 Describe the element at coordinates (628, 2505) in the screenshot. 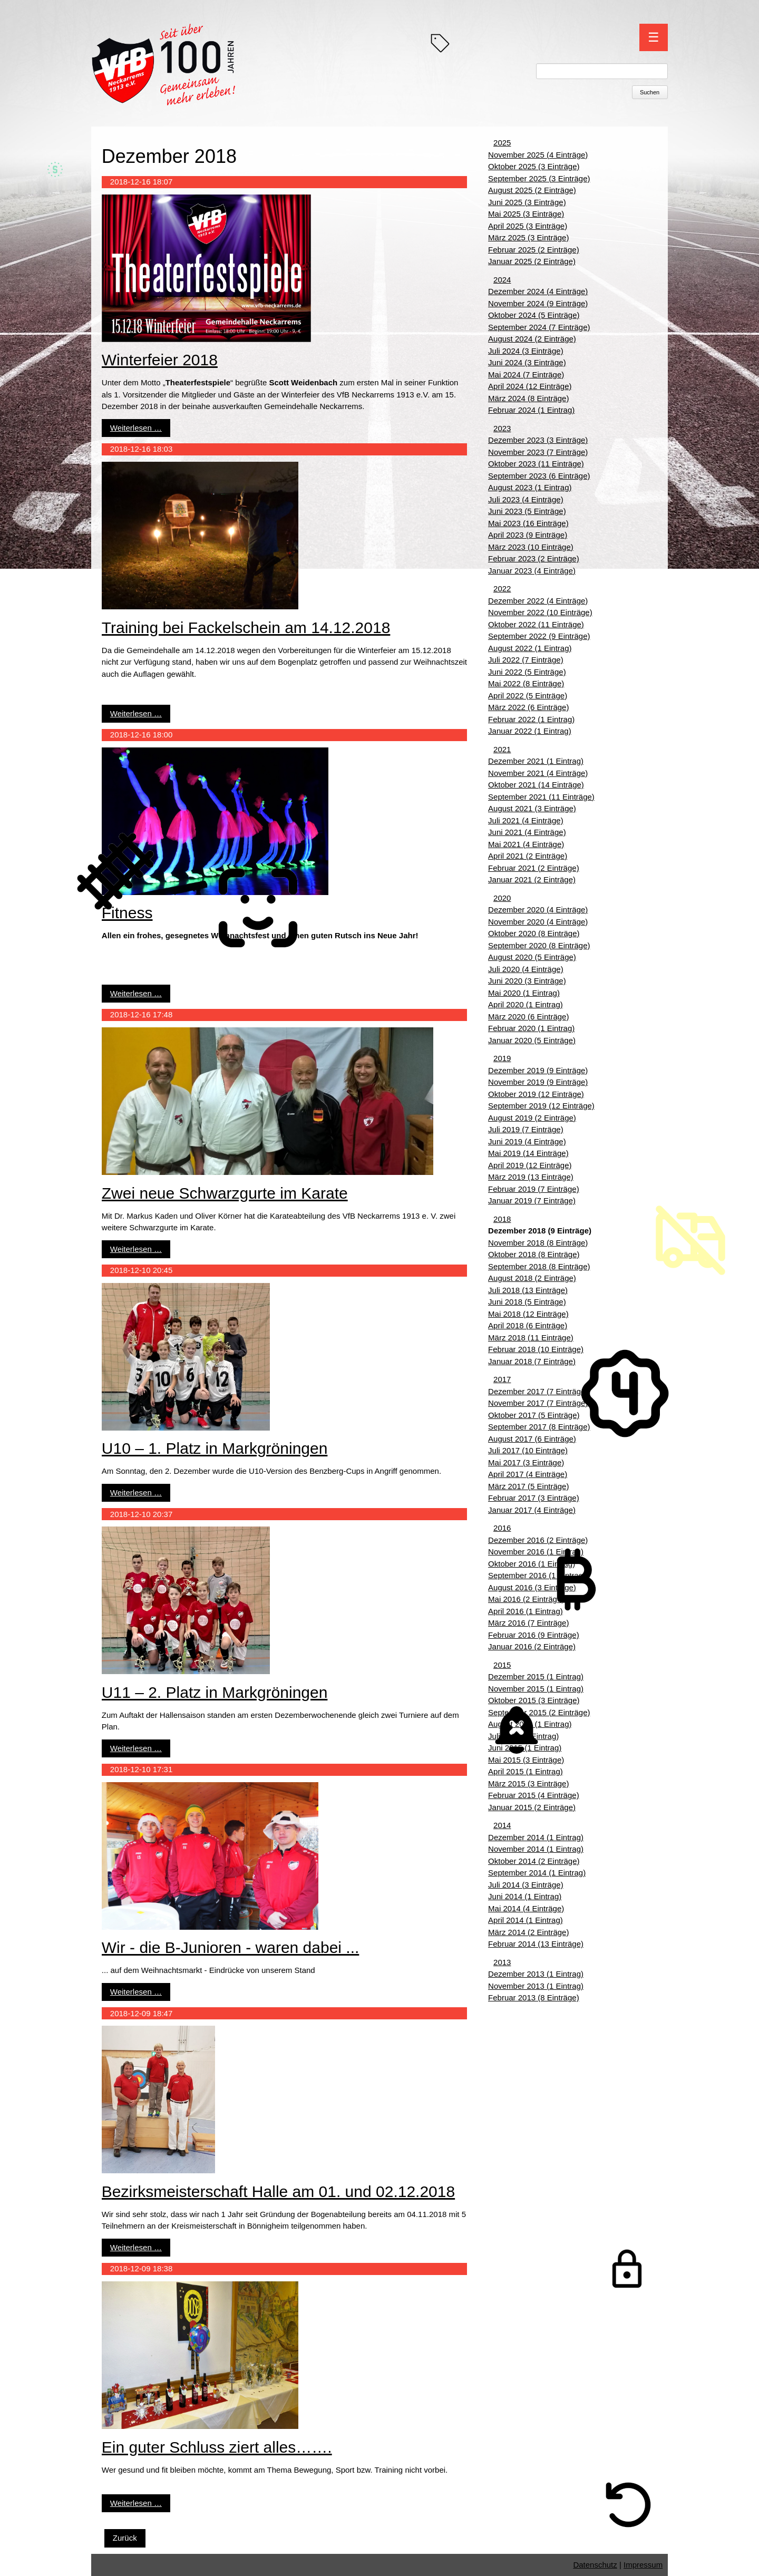

I see `undo the last action` at that location.